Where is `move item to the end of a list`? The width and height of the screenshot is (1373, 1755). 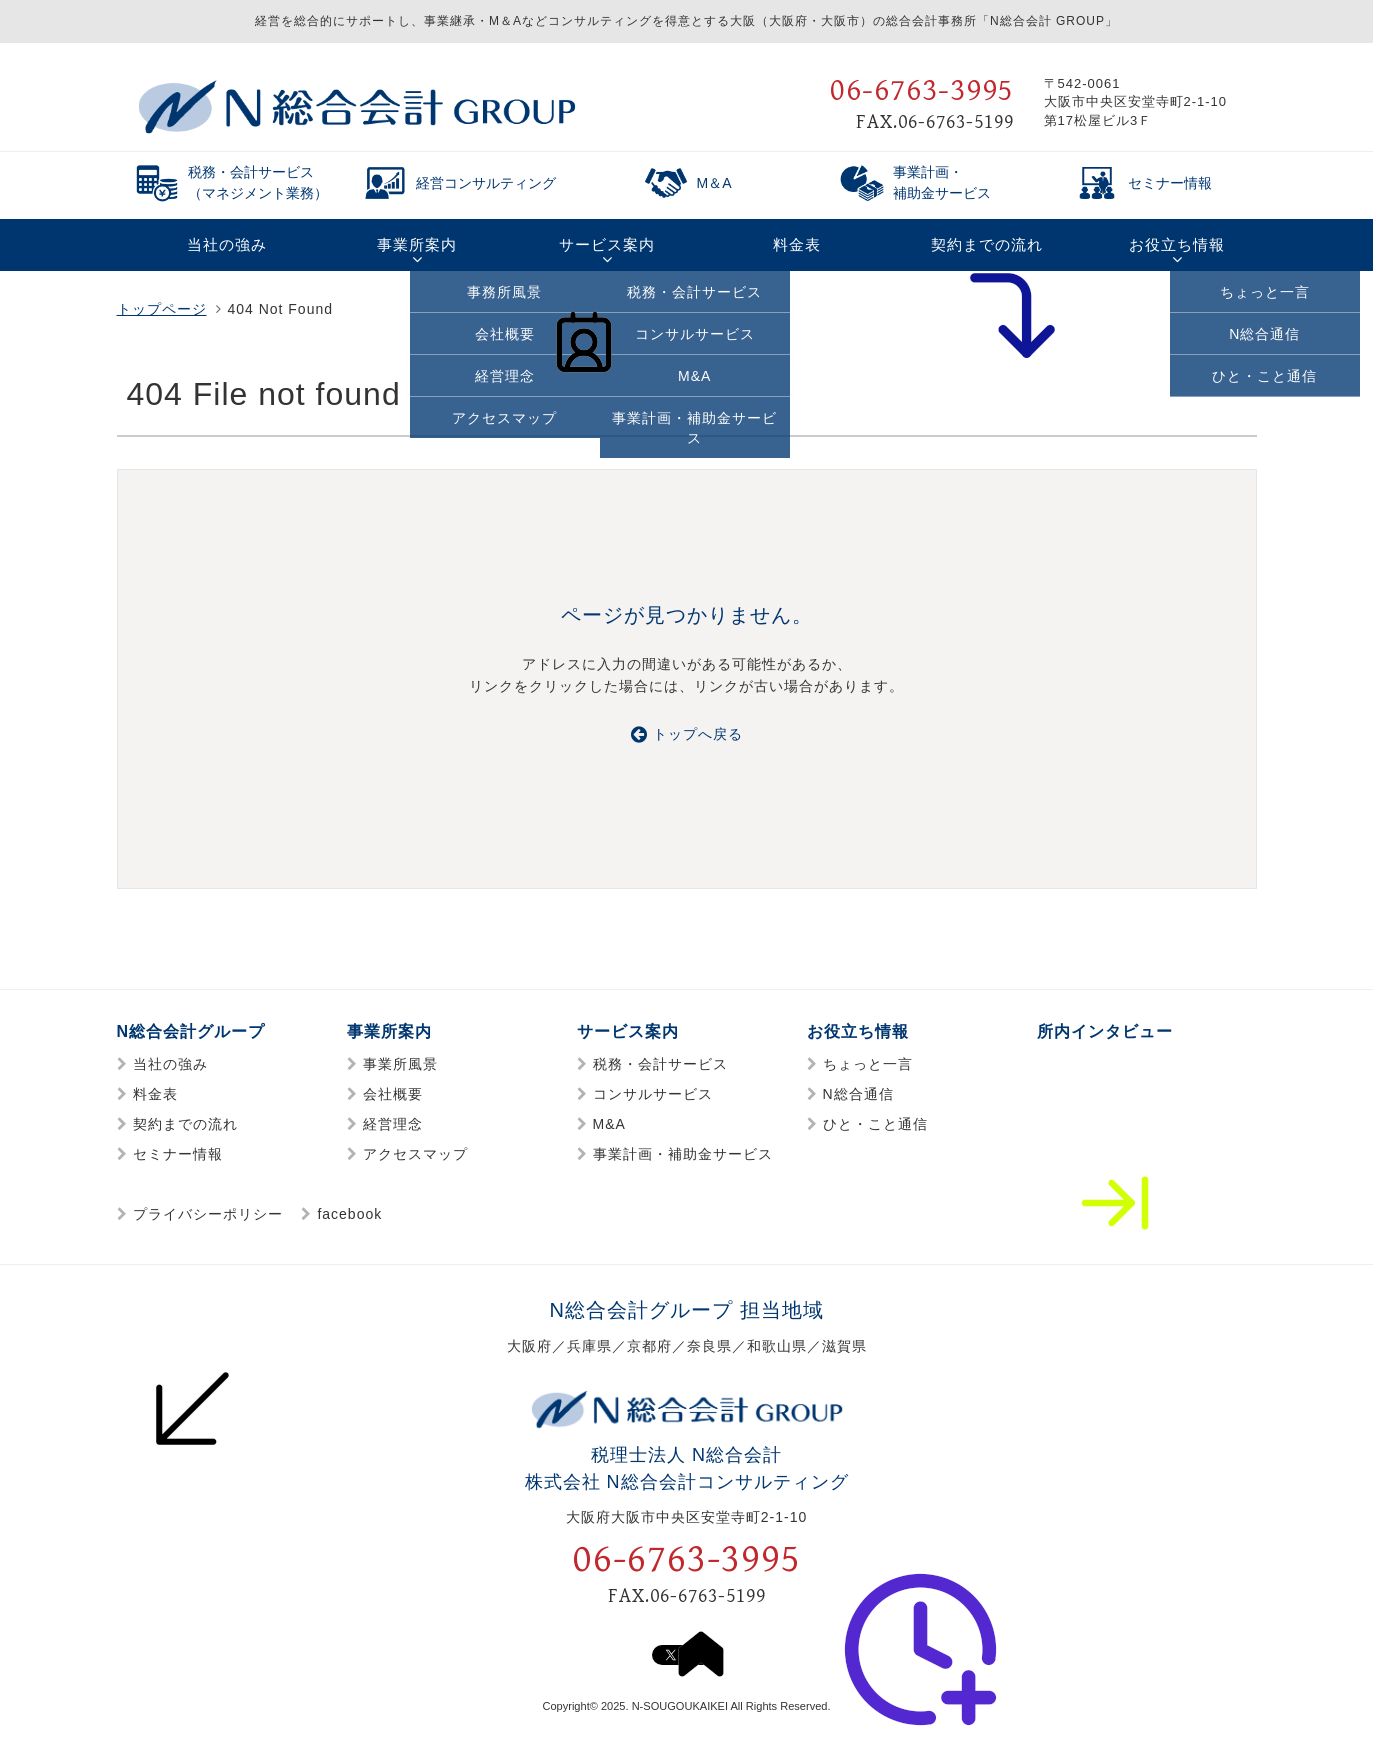 move item to the end of a list is located at coordinates (1115, 1203).